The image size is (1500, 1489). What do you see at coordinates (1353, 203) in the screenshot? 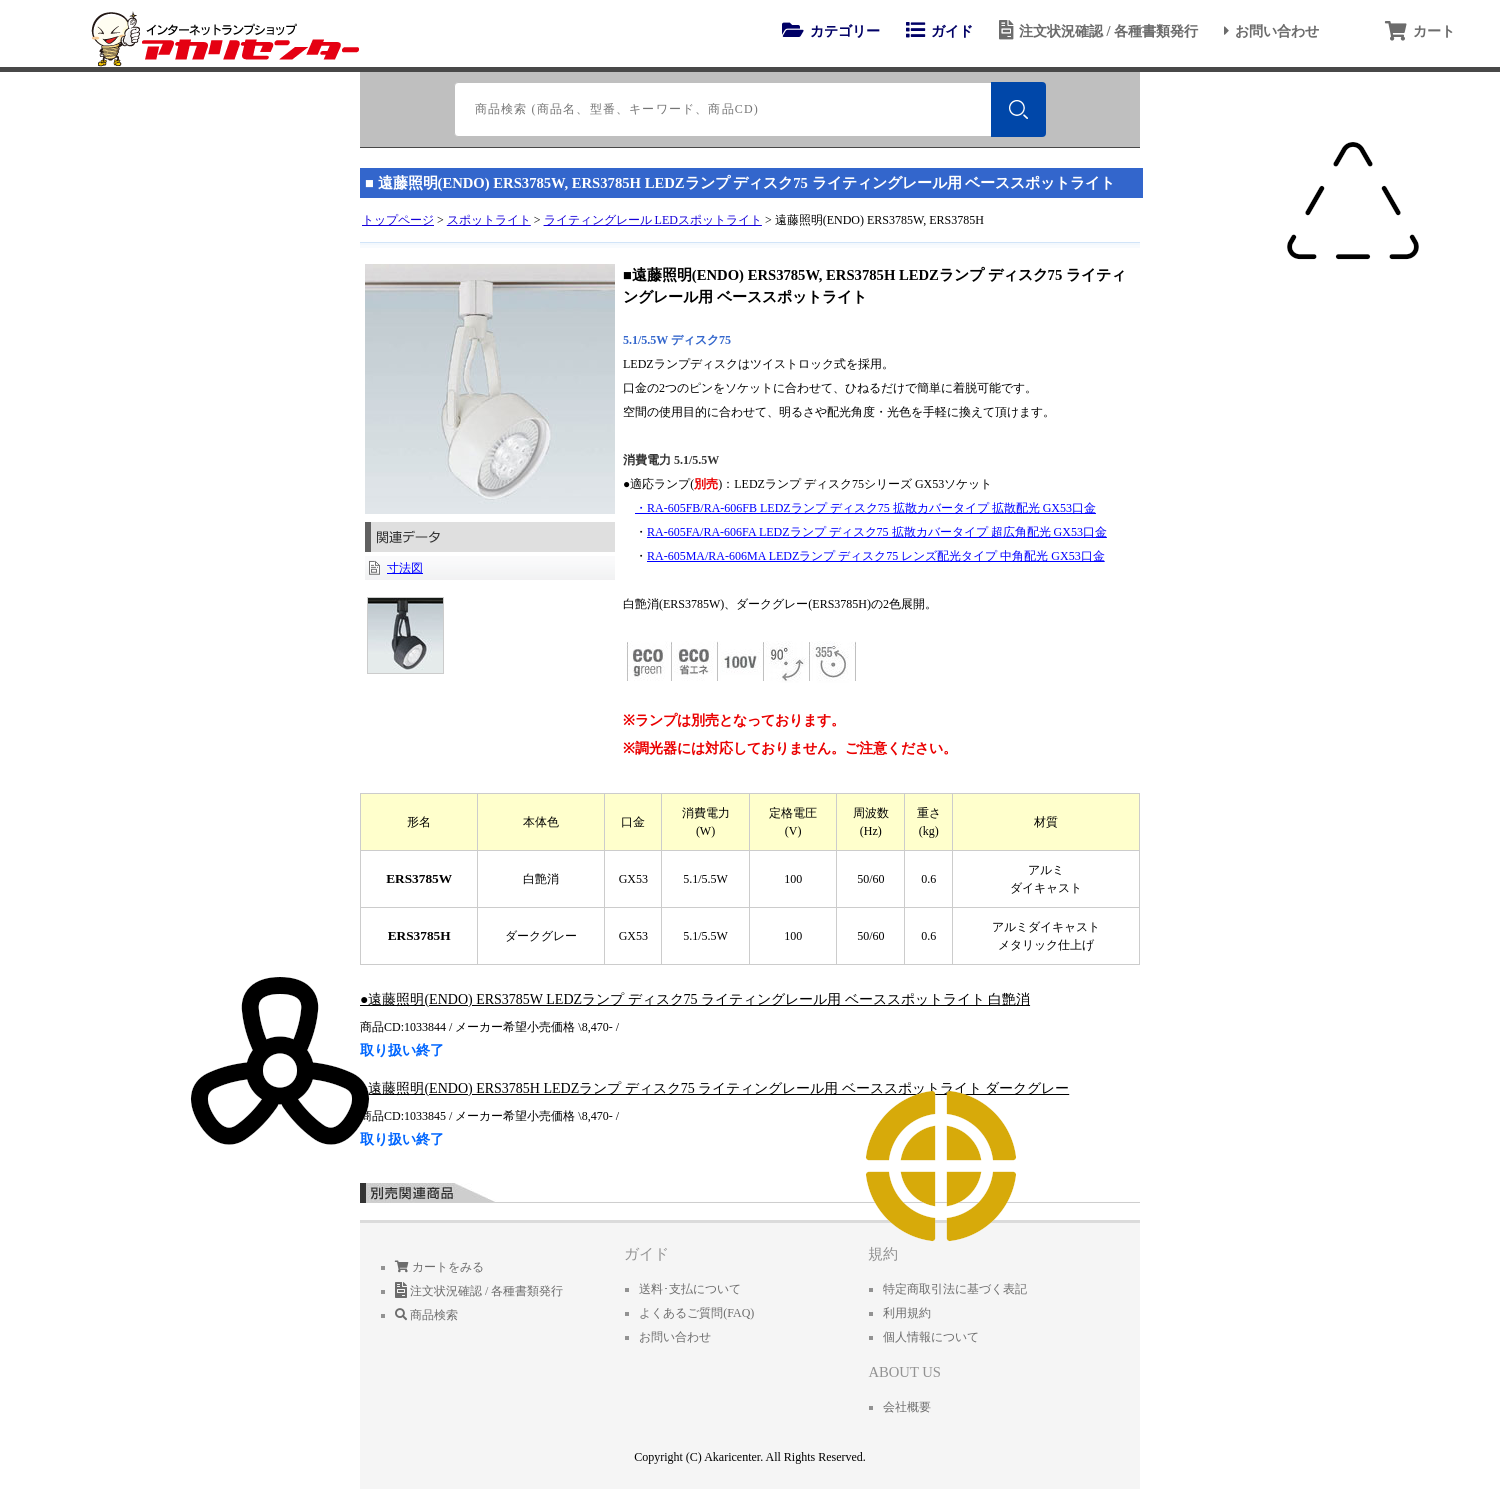
I see `indicates incomplete or pending status` at bounding box center [1353, 203].